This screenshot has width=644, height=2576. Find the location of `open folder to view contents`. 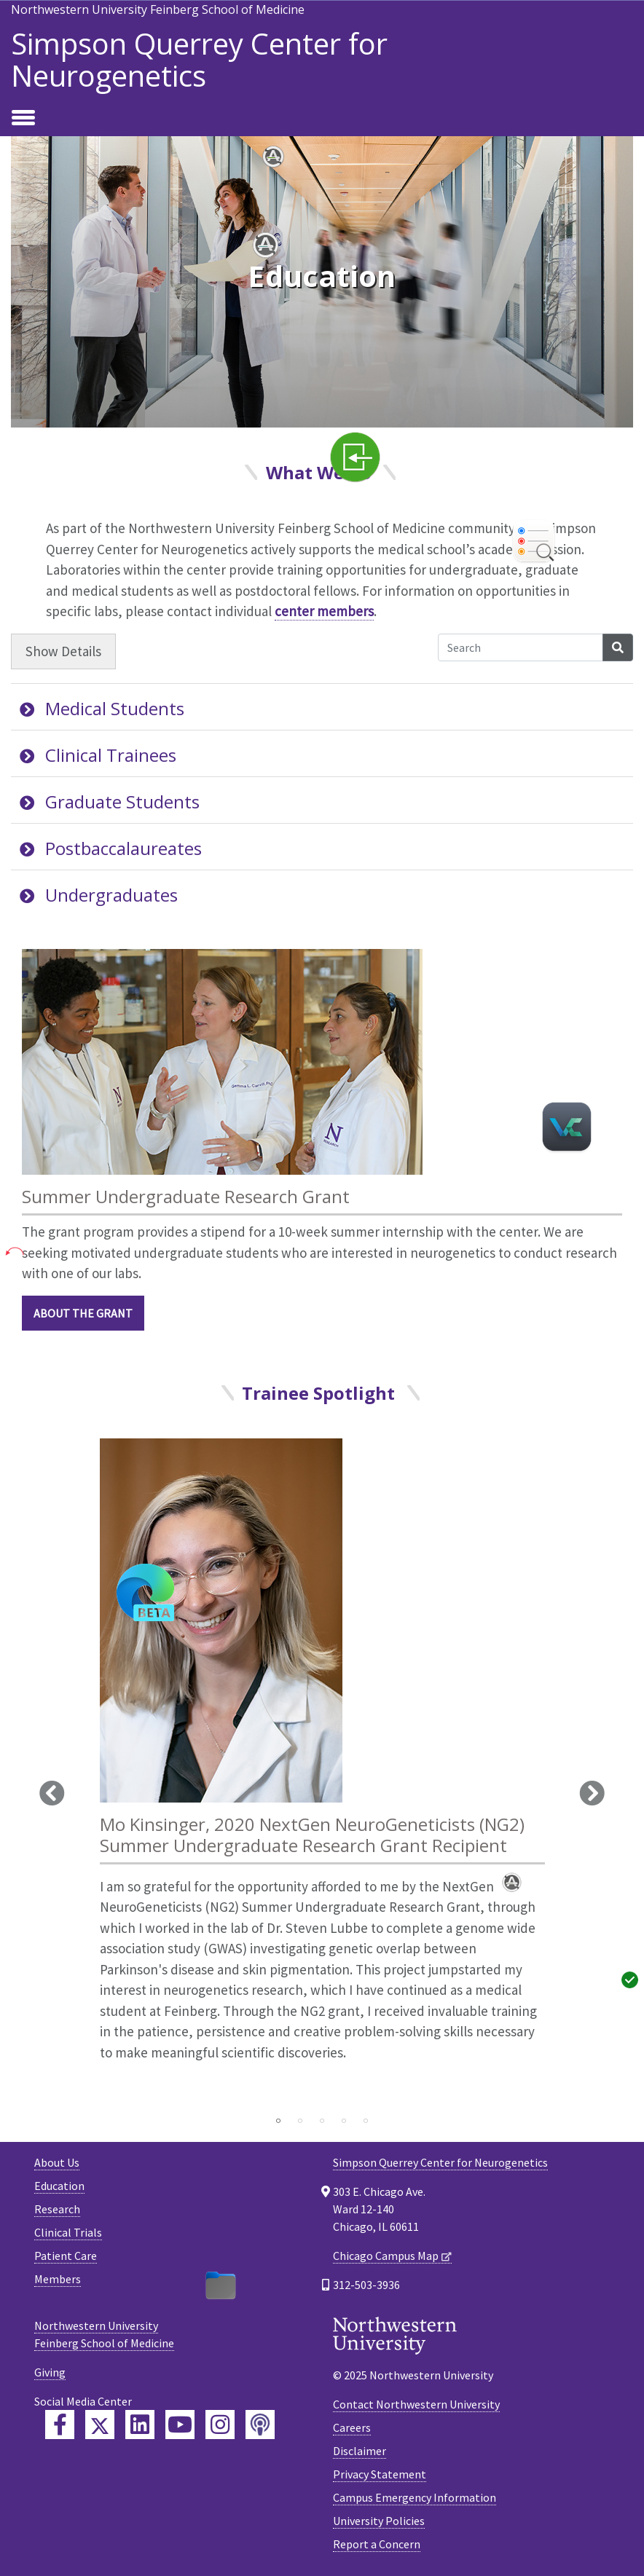

open folder to view contents is located at coordinates (221, 2285).